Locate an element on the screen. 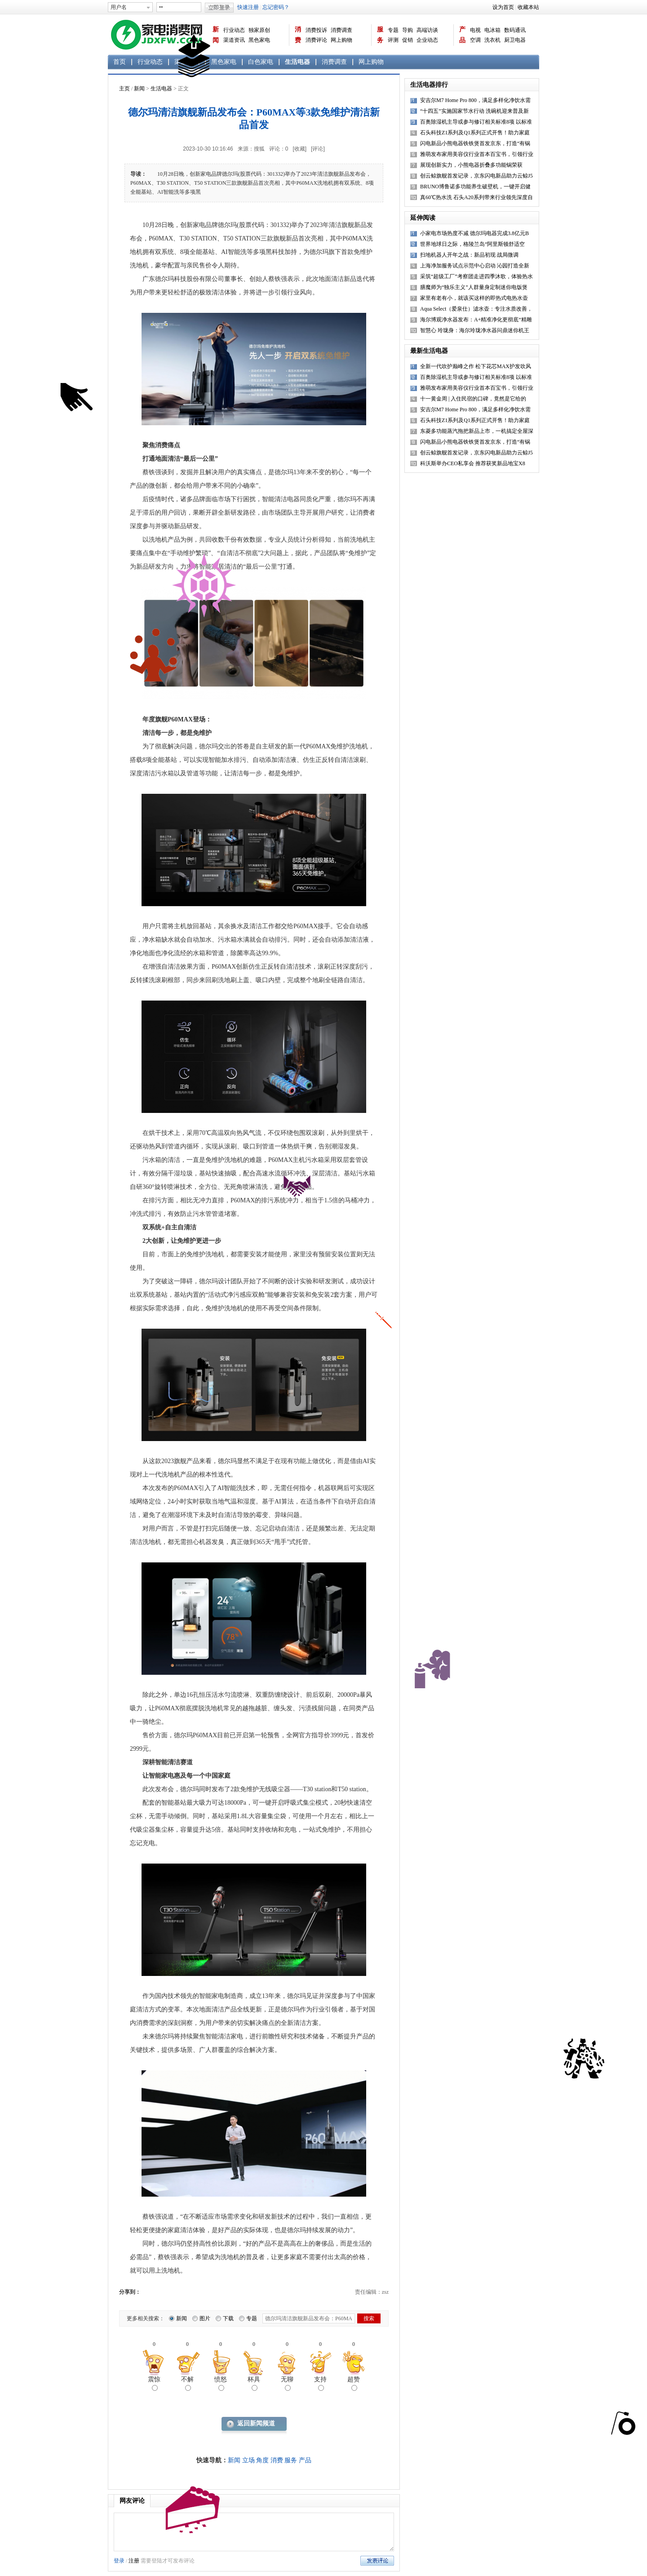 This screenshot has width=647, height=2576. view a portion of data in a chart is located at coordinates (193, 2507).